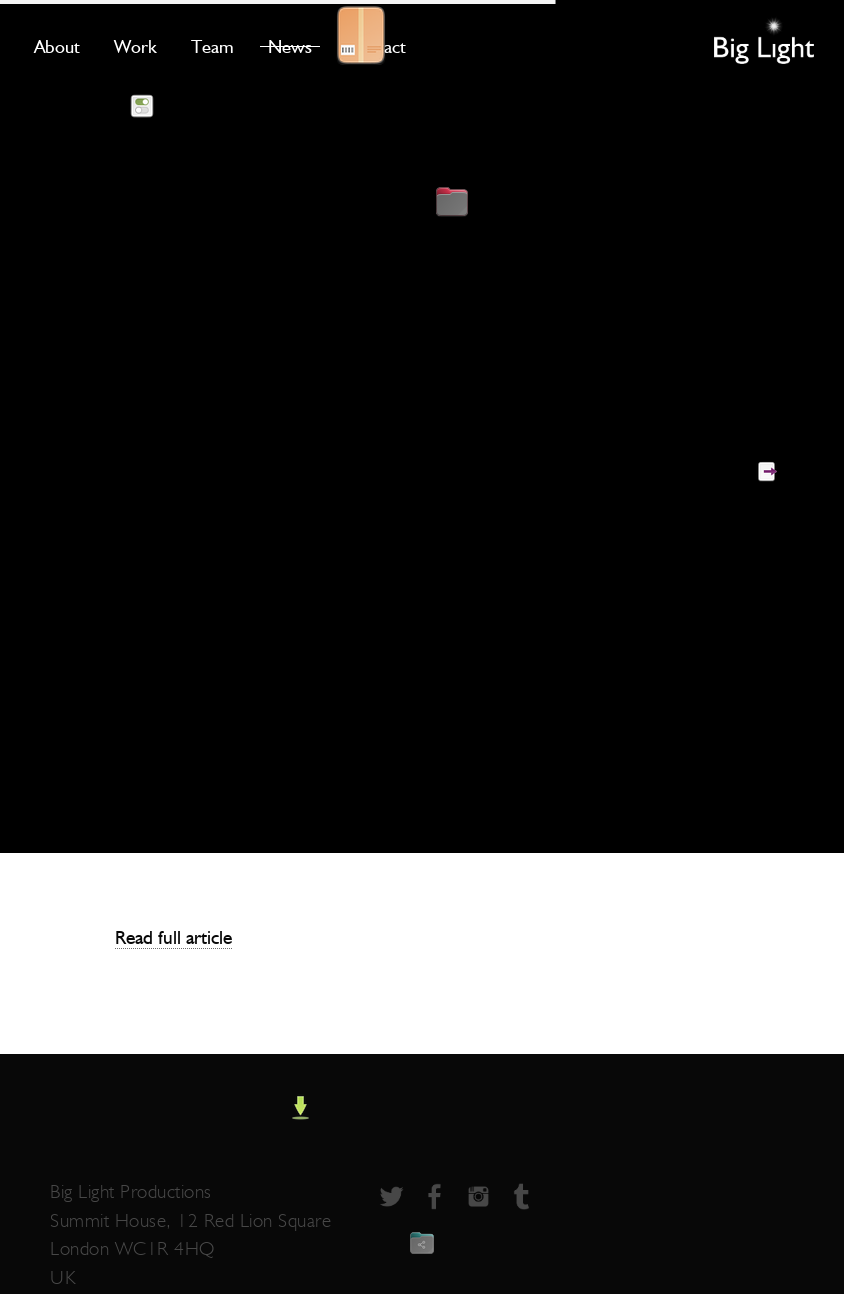  What do you see at coordinates (142, 106) in the screenshot?
I see `open desktop preferences or settings` at bounding box center [142, 106].